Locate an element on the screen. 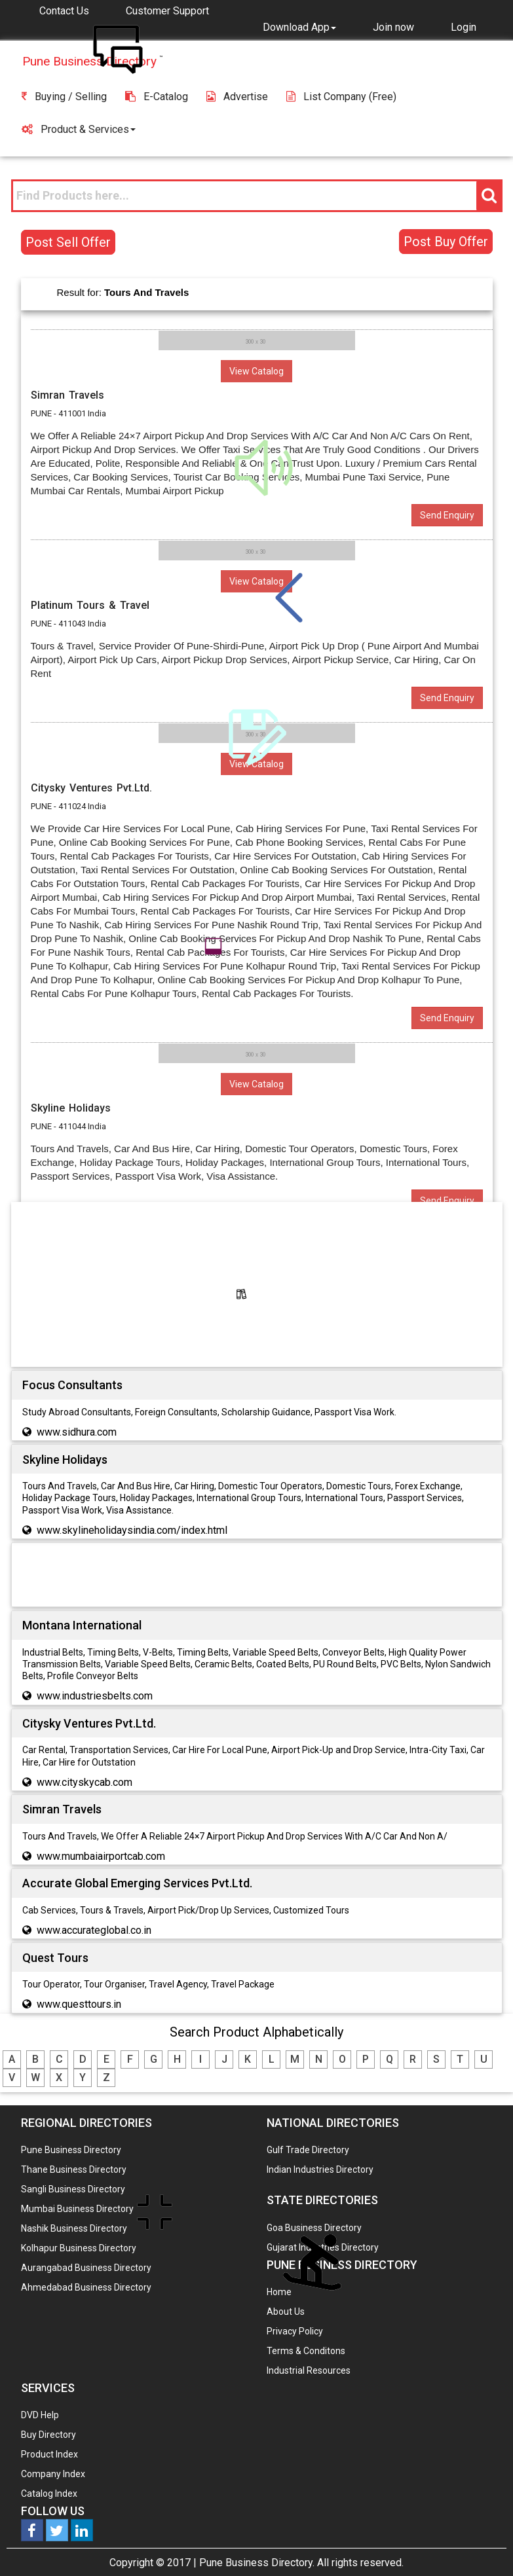 This screenshot has width=513, height=2576. save file with a new name or location is located at coordinates (257, 738).